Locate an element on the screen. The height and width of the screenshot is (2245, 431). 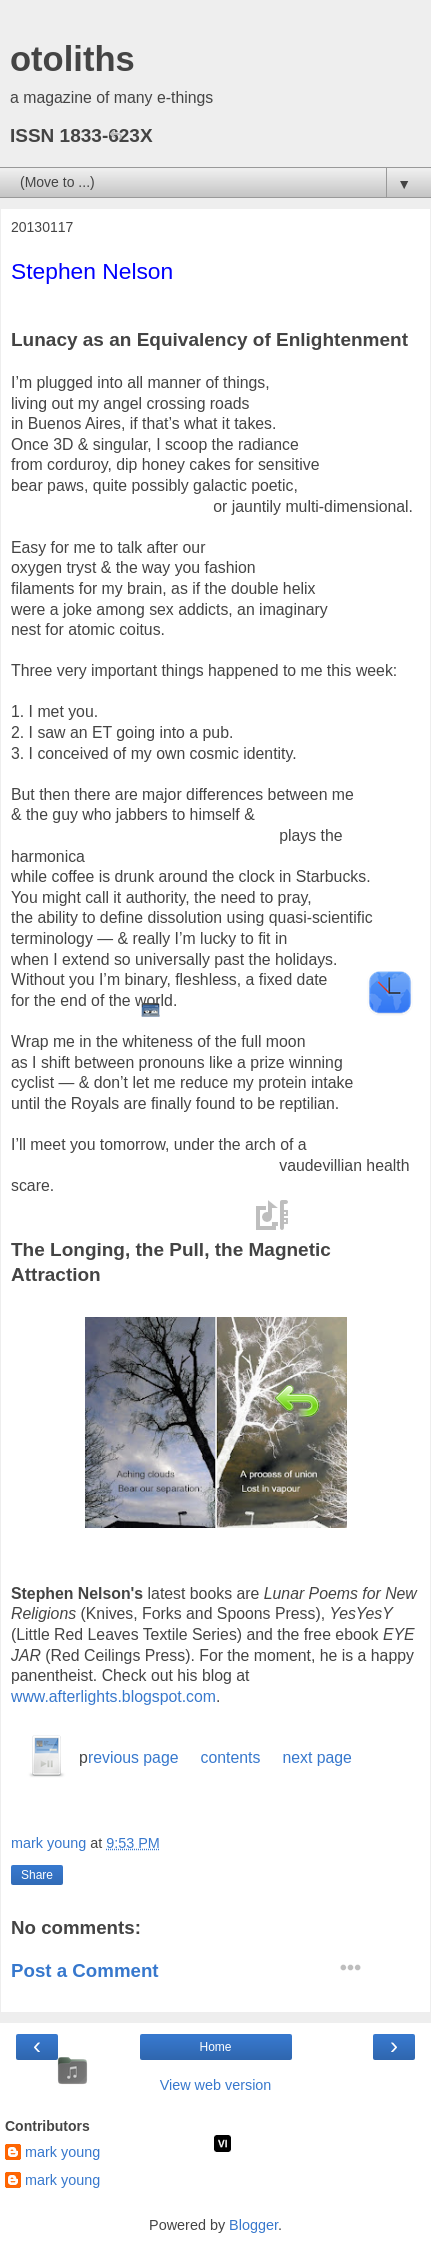
redo the last undone action is located at coordinates (298, 1399).